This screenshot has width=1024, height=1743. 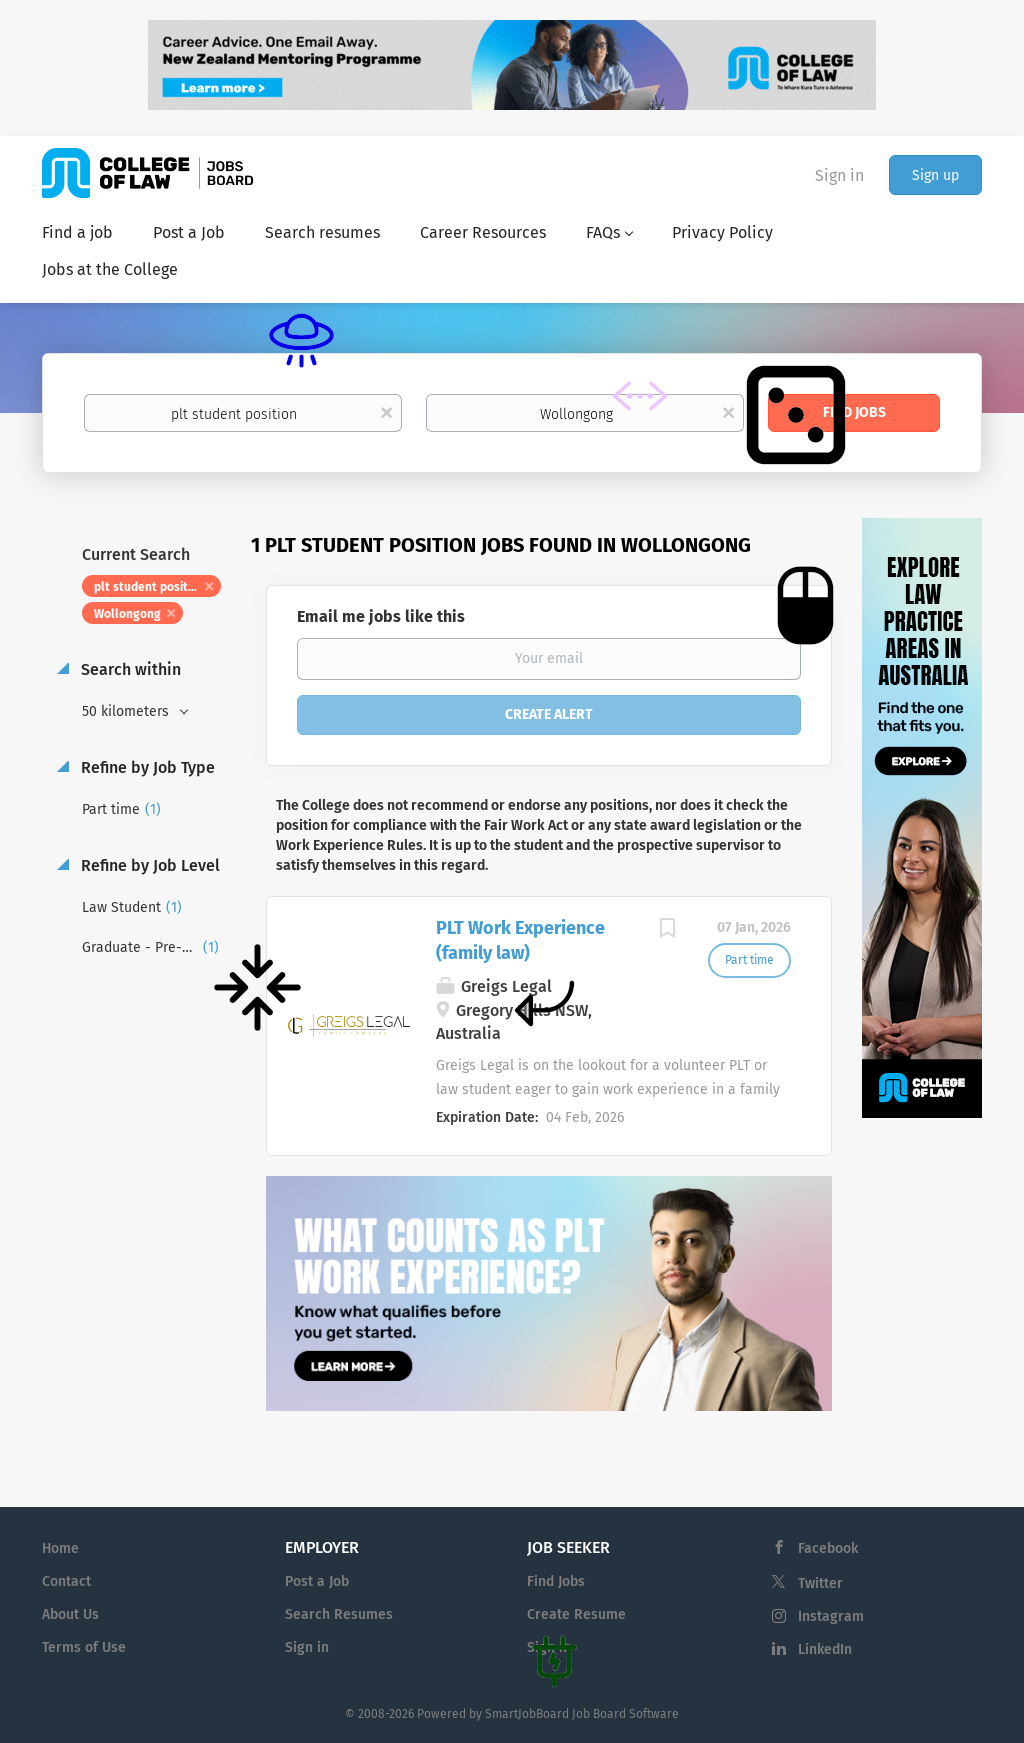 What do you see at coordinates (301, 339) in the screenshot?
I see `access sci-fi or space-themed content` at bounding box center [301, 339].